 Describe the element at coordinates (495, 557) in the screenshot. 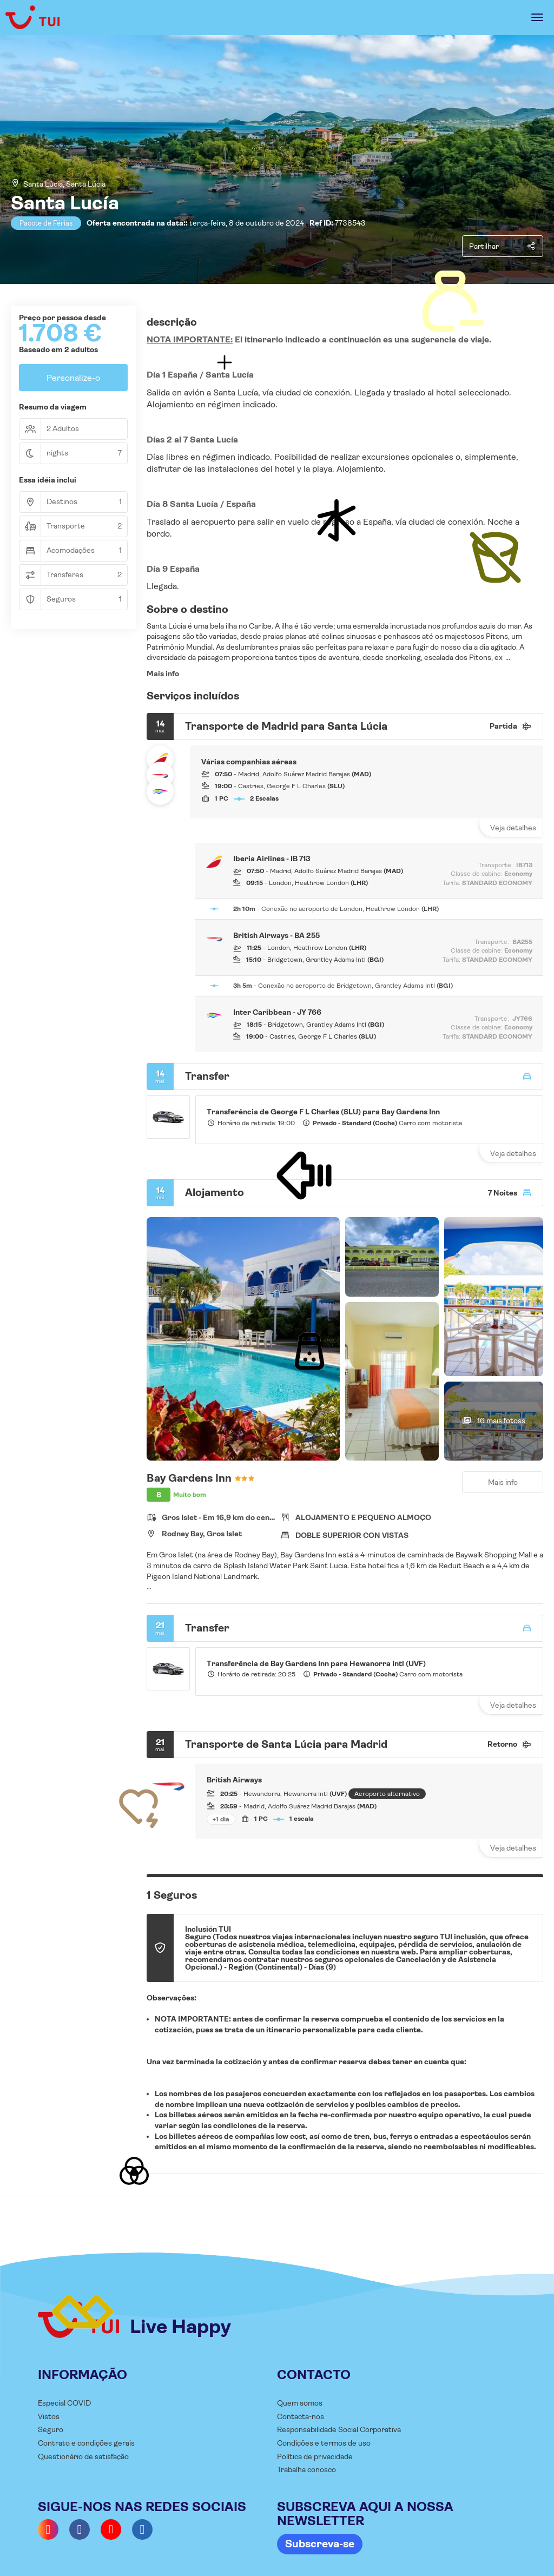

I see `disable paint bucket or fill tool` at that location.